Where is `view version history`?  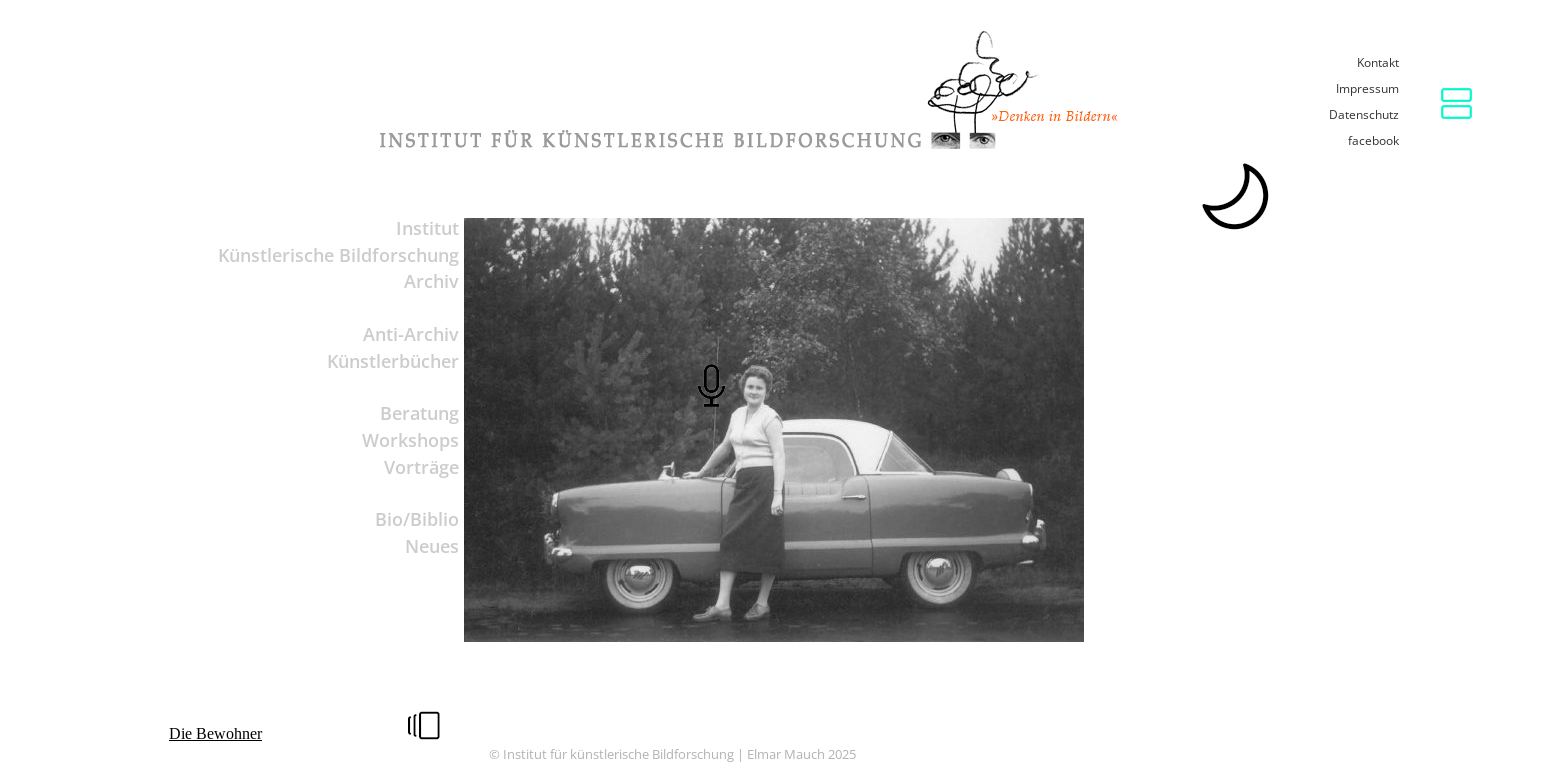 view version history is located at coordinates (424, 725).